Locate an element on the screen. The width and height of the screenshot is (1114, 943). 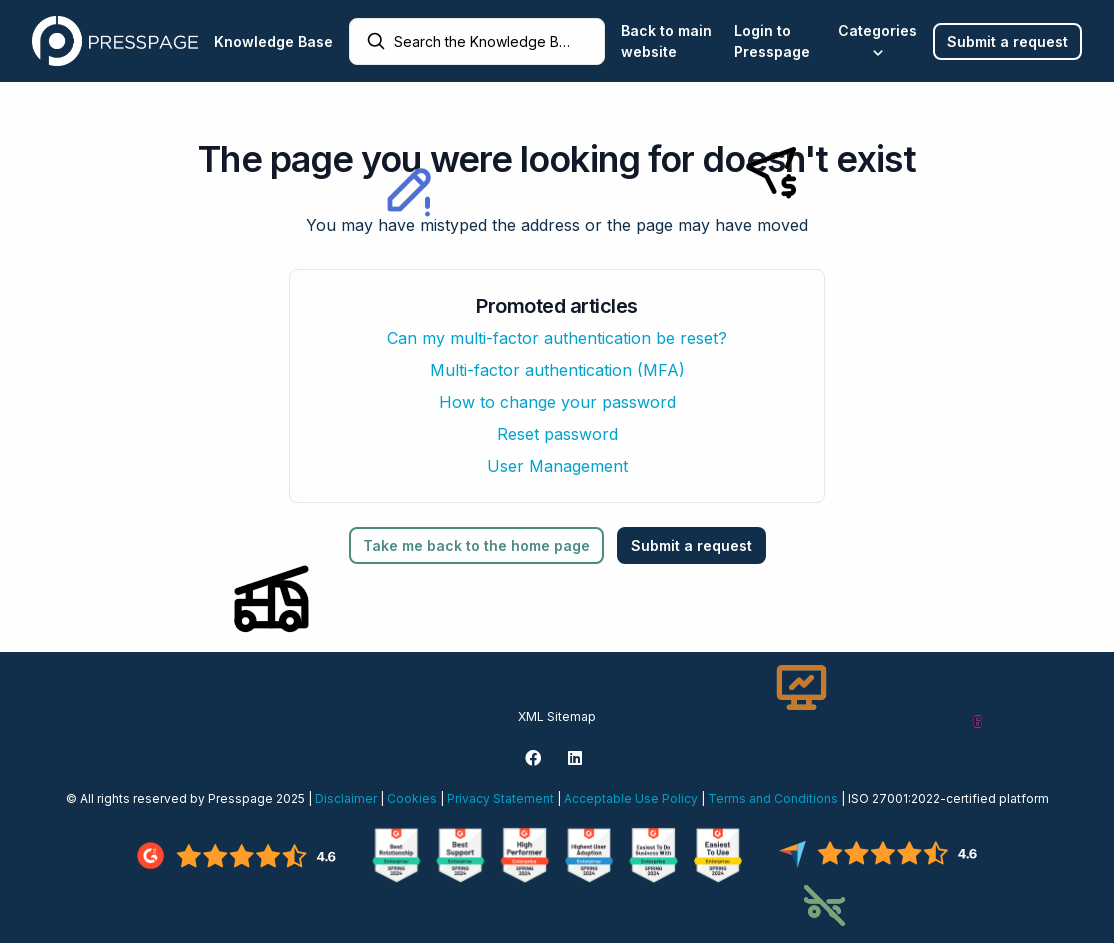
view device performance analytics is located at coordinates (801, 687).